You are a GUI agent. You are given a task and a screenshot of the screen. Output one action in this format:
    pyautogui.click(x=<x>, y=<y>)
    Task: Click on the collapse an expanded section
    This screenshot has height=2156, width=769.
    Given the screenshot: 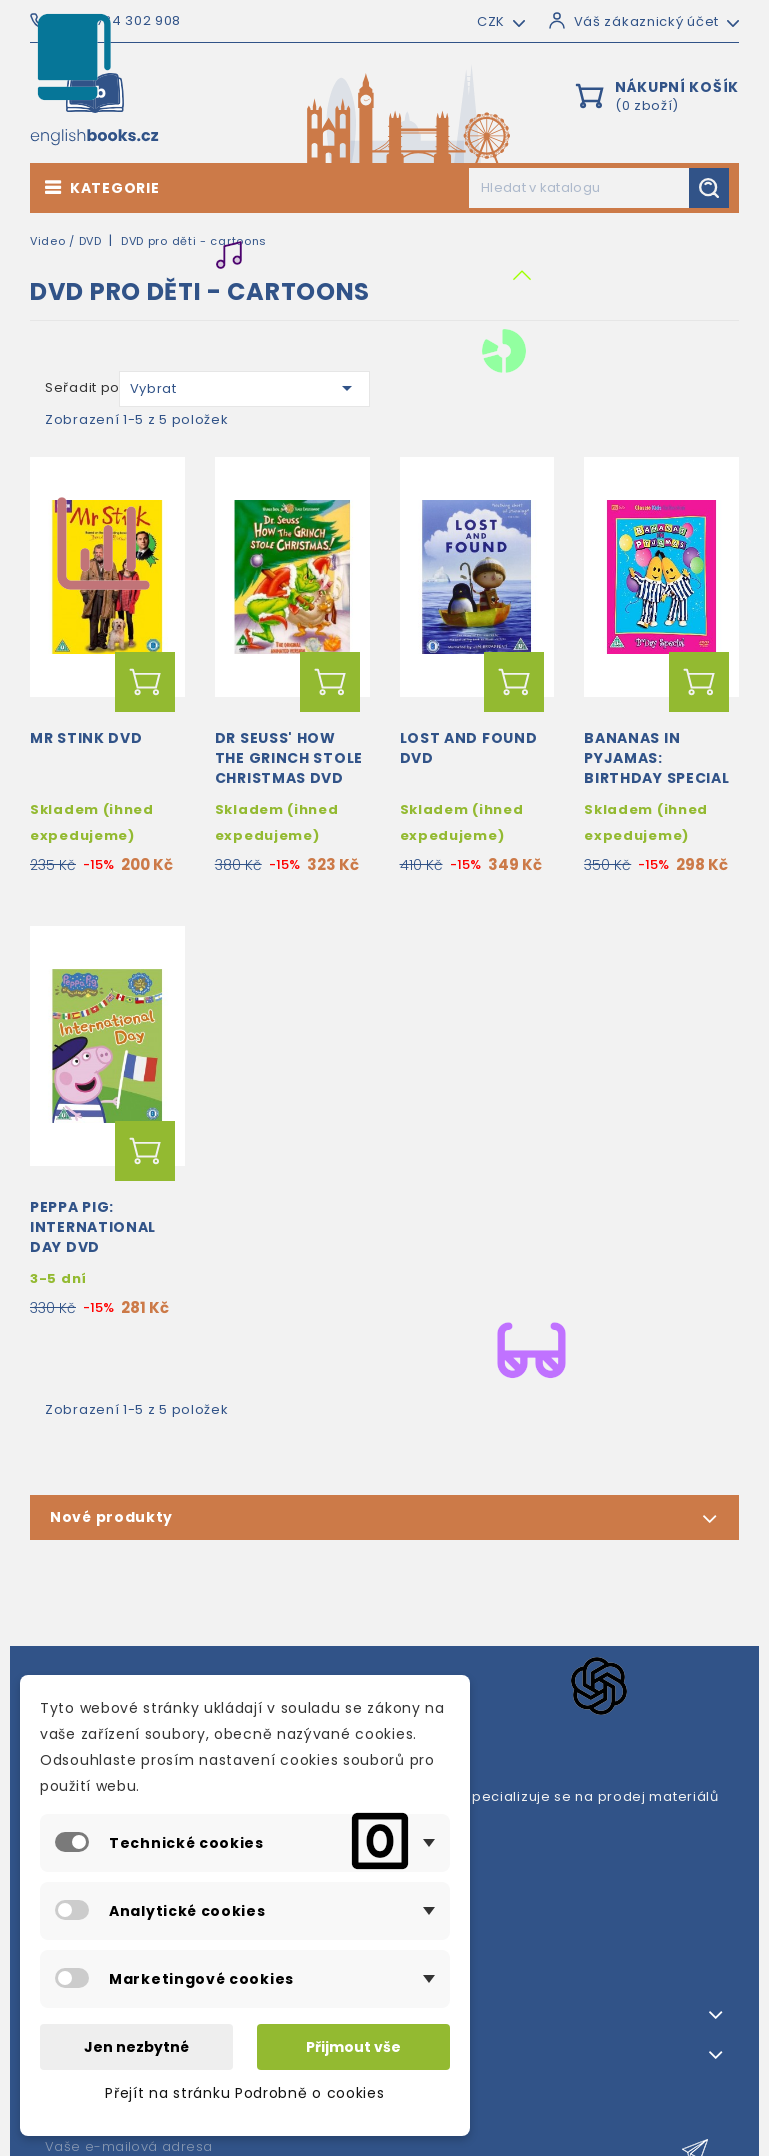 What is the action you would take?
    pyautogui.click(x=522, y=276)
    